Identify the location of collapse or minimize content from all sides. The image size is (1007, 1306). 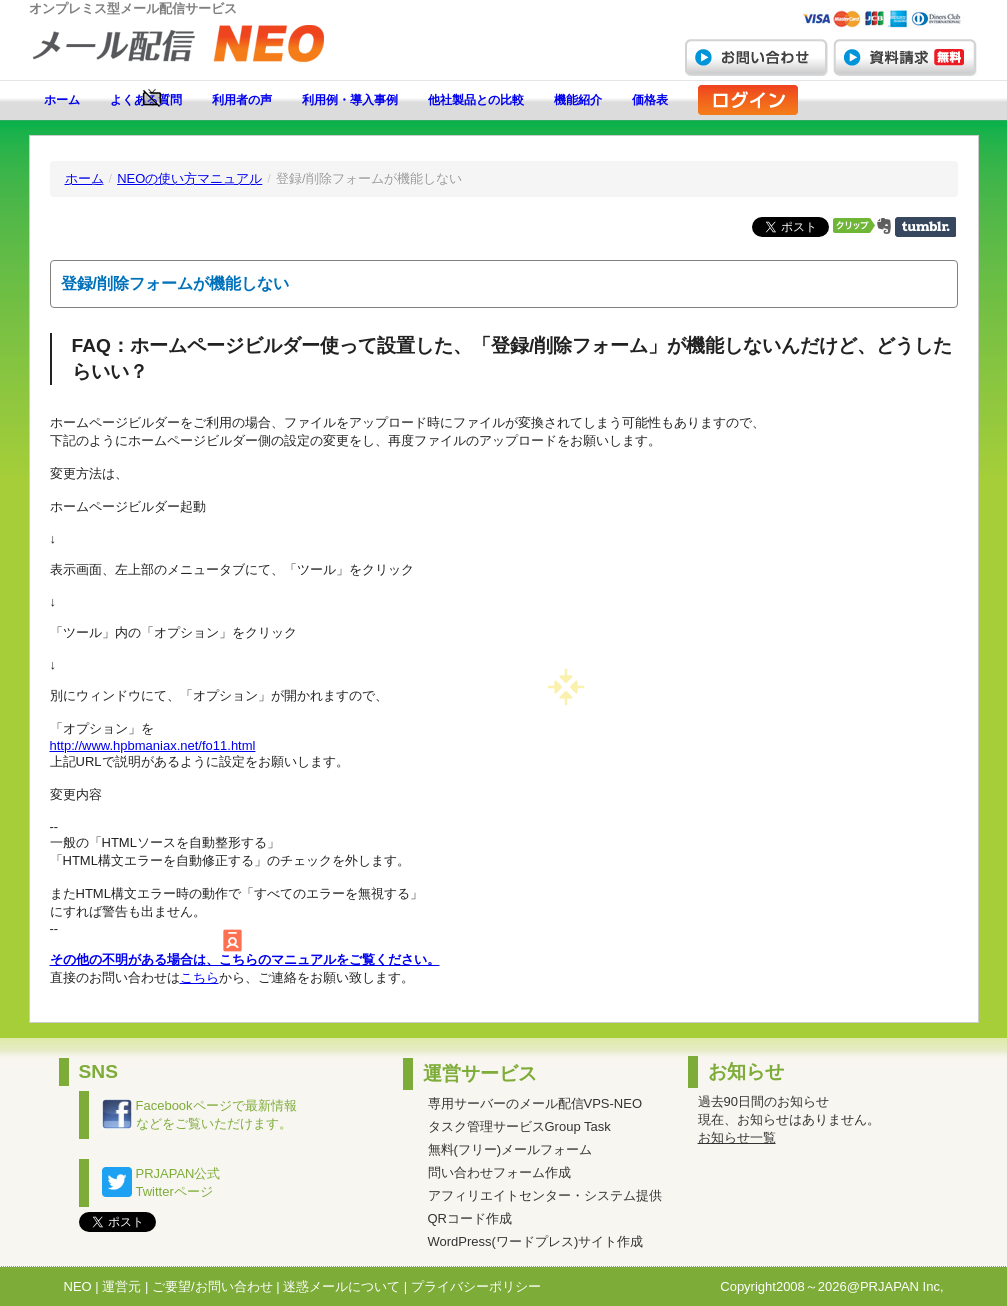
(566, 687).